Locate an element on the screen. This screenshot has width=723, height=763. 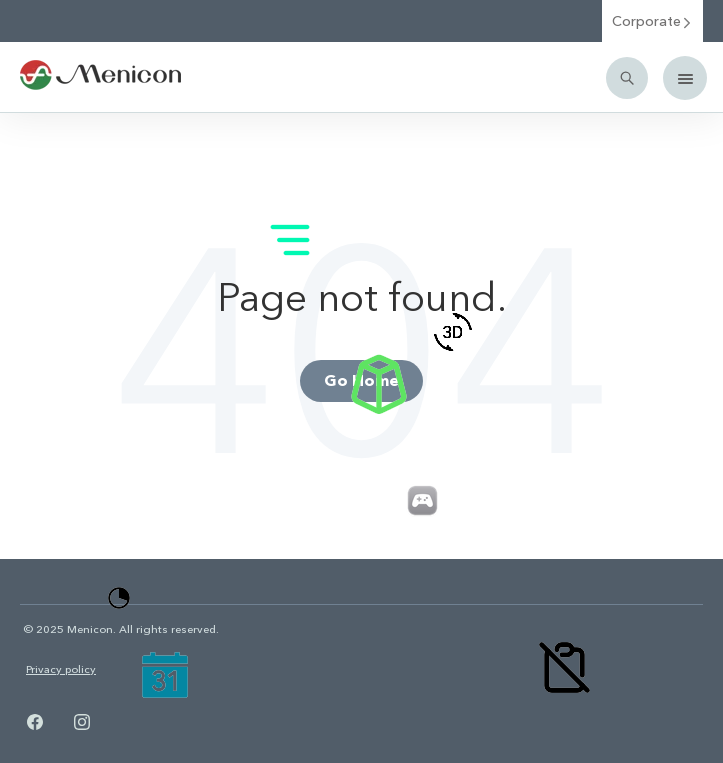
view calendar or schedule is located at coordinates (165, 675).